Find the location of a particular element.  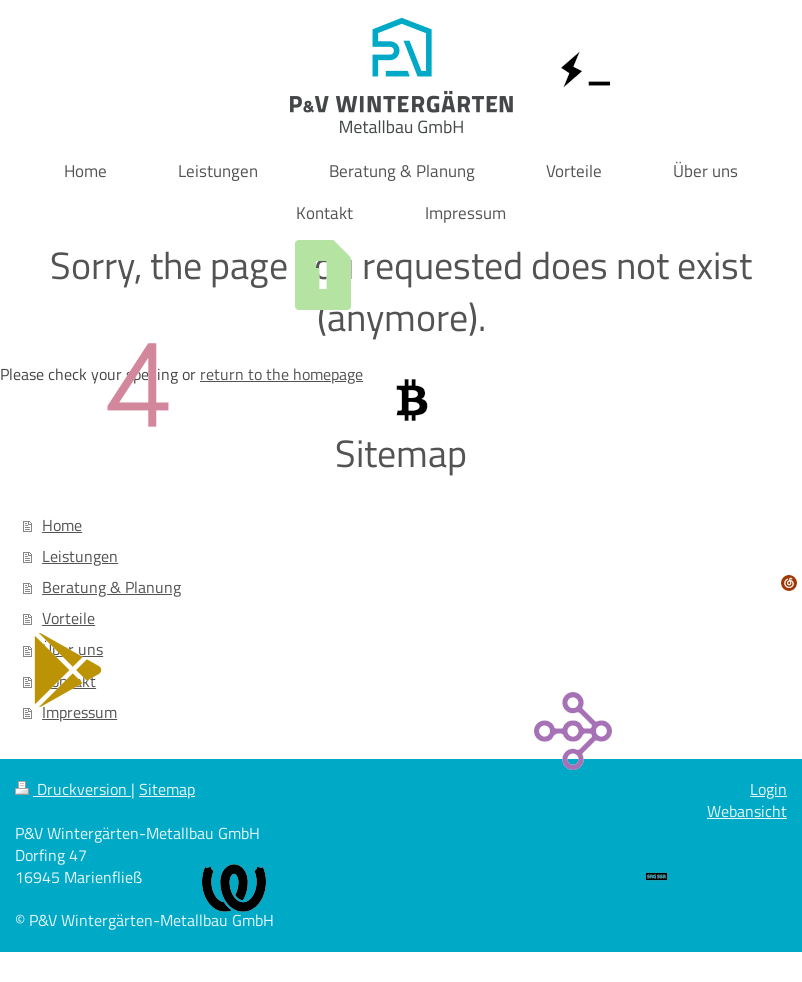

open the Google Play Store is located at coordinates (68, 670).